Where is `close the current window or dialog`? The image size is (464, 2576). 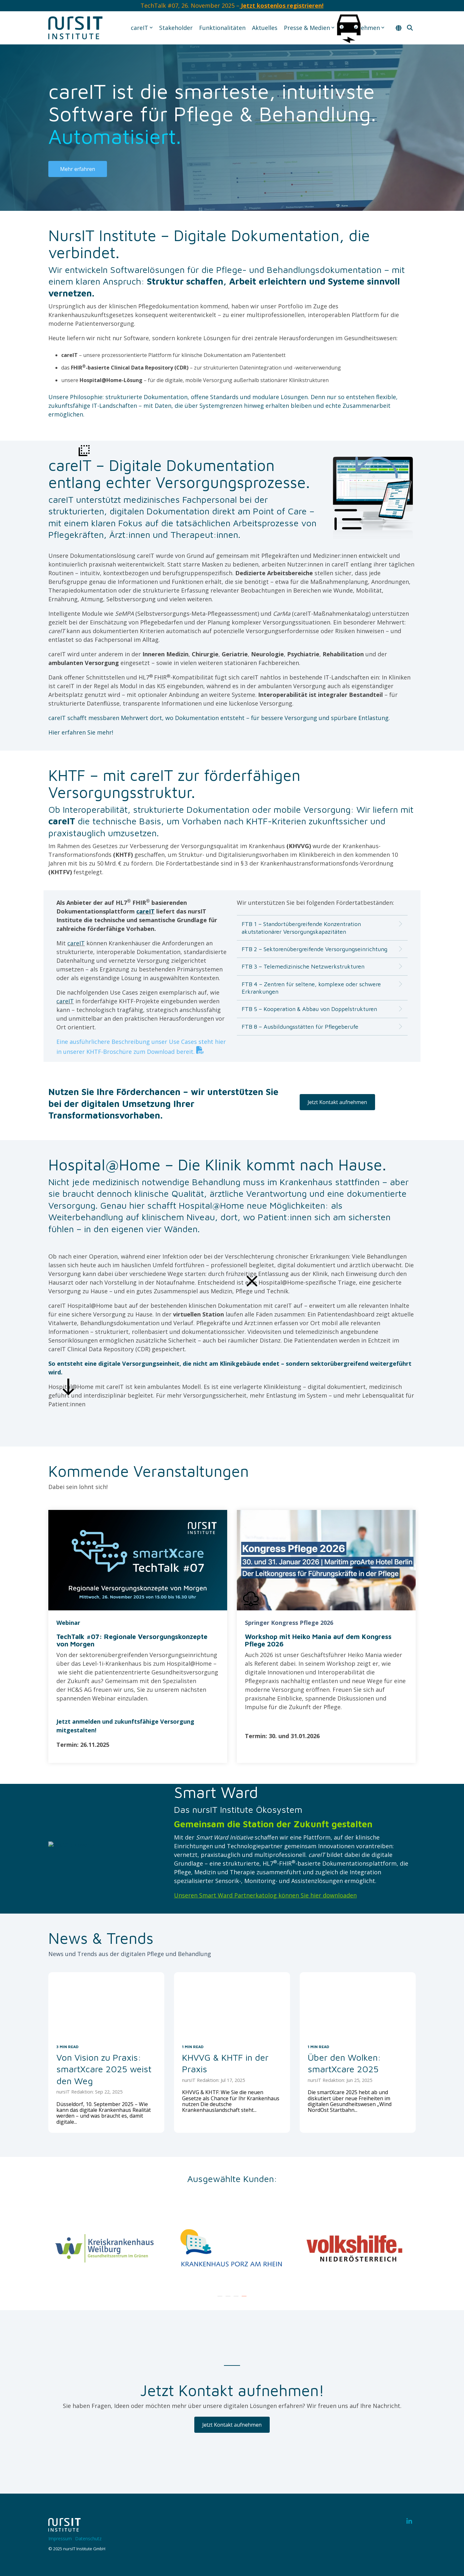 close the current window or dialog is located at coordinates (252, 1281).